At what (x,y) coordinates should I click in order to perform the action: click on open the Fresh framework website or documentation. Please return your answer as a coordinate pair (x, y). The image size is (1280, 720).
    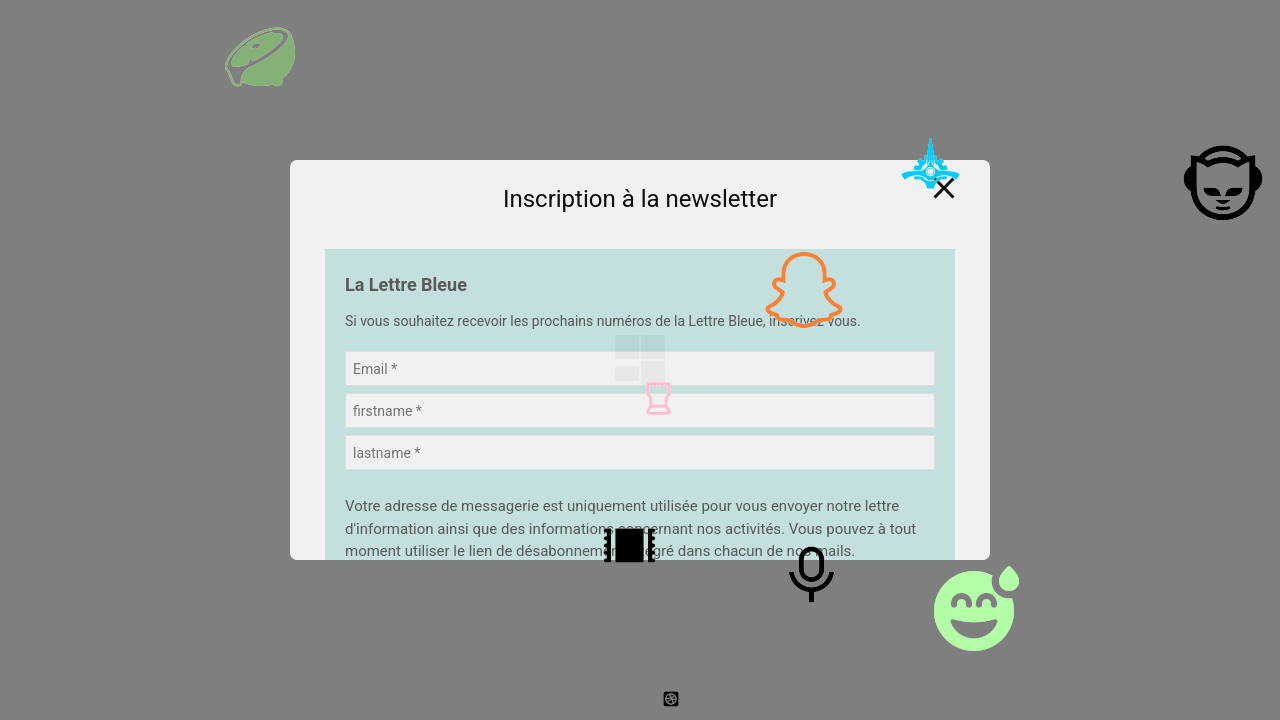
    Looking at the image, I should click on (260, 57).